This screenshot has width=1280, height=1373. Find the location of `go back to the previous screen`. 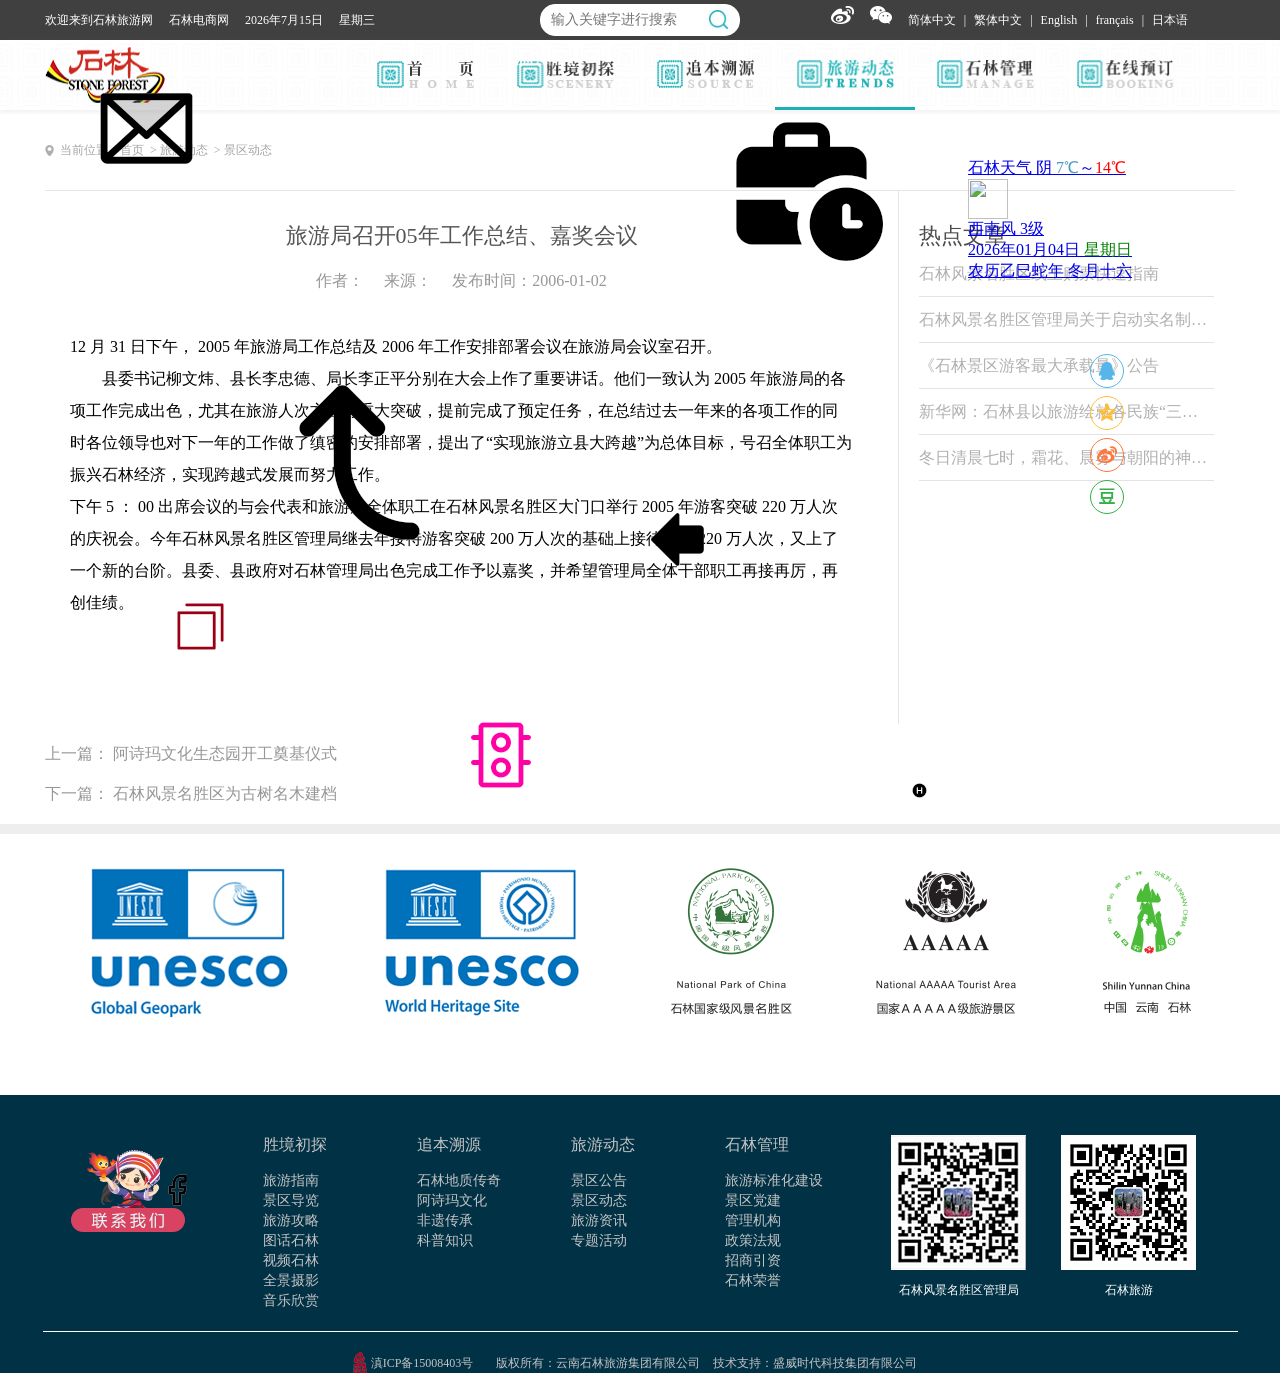

go back to the previous screen is located at coordinates (679, 539).